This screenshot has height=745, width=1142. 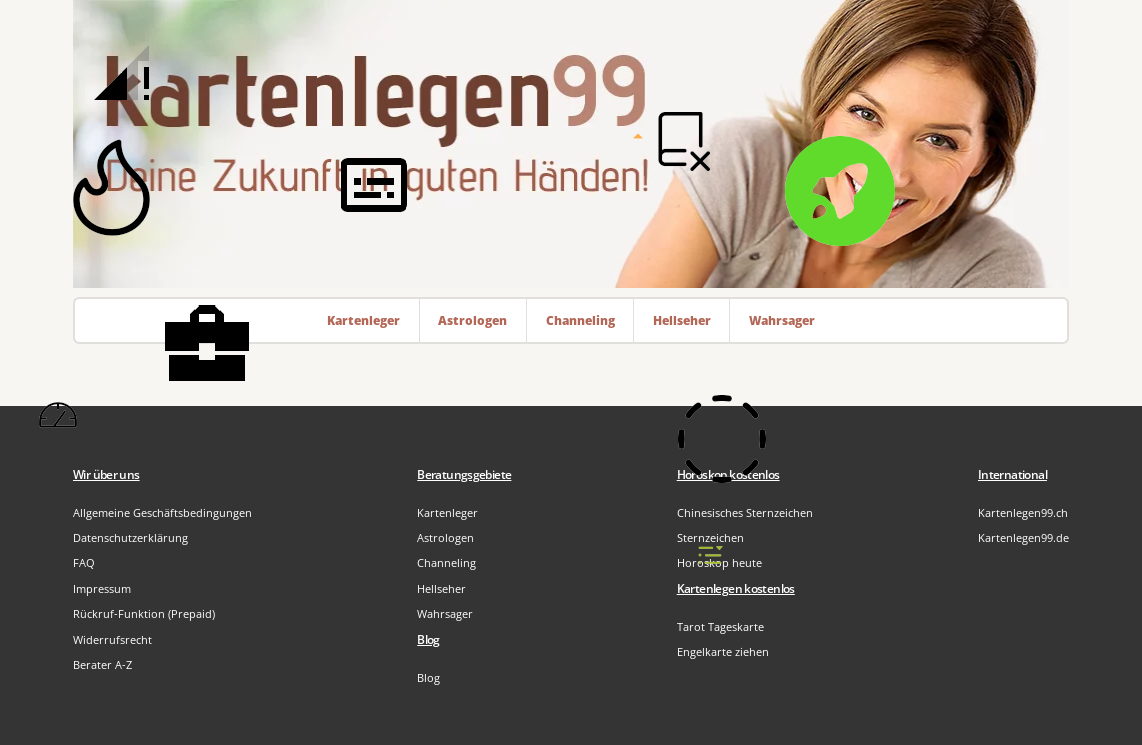 What do you see at coordinates (121, 72) in the screenshot?
I see `indicates weak cellular signal with no internet connection` at bounding box center [121, 72].